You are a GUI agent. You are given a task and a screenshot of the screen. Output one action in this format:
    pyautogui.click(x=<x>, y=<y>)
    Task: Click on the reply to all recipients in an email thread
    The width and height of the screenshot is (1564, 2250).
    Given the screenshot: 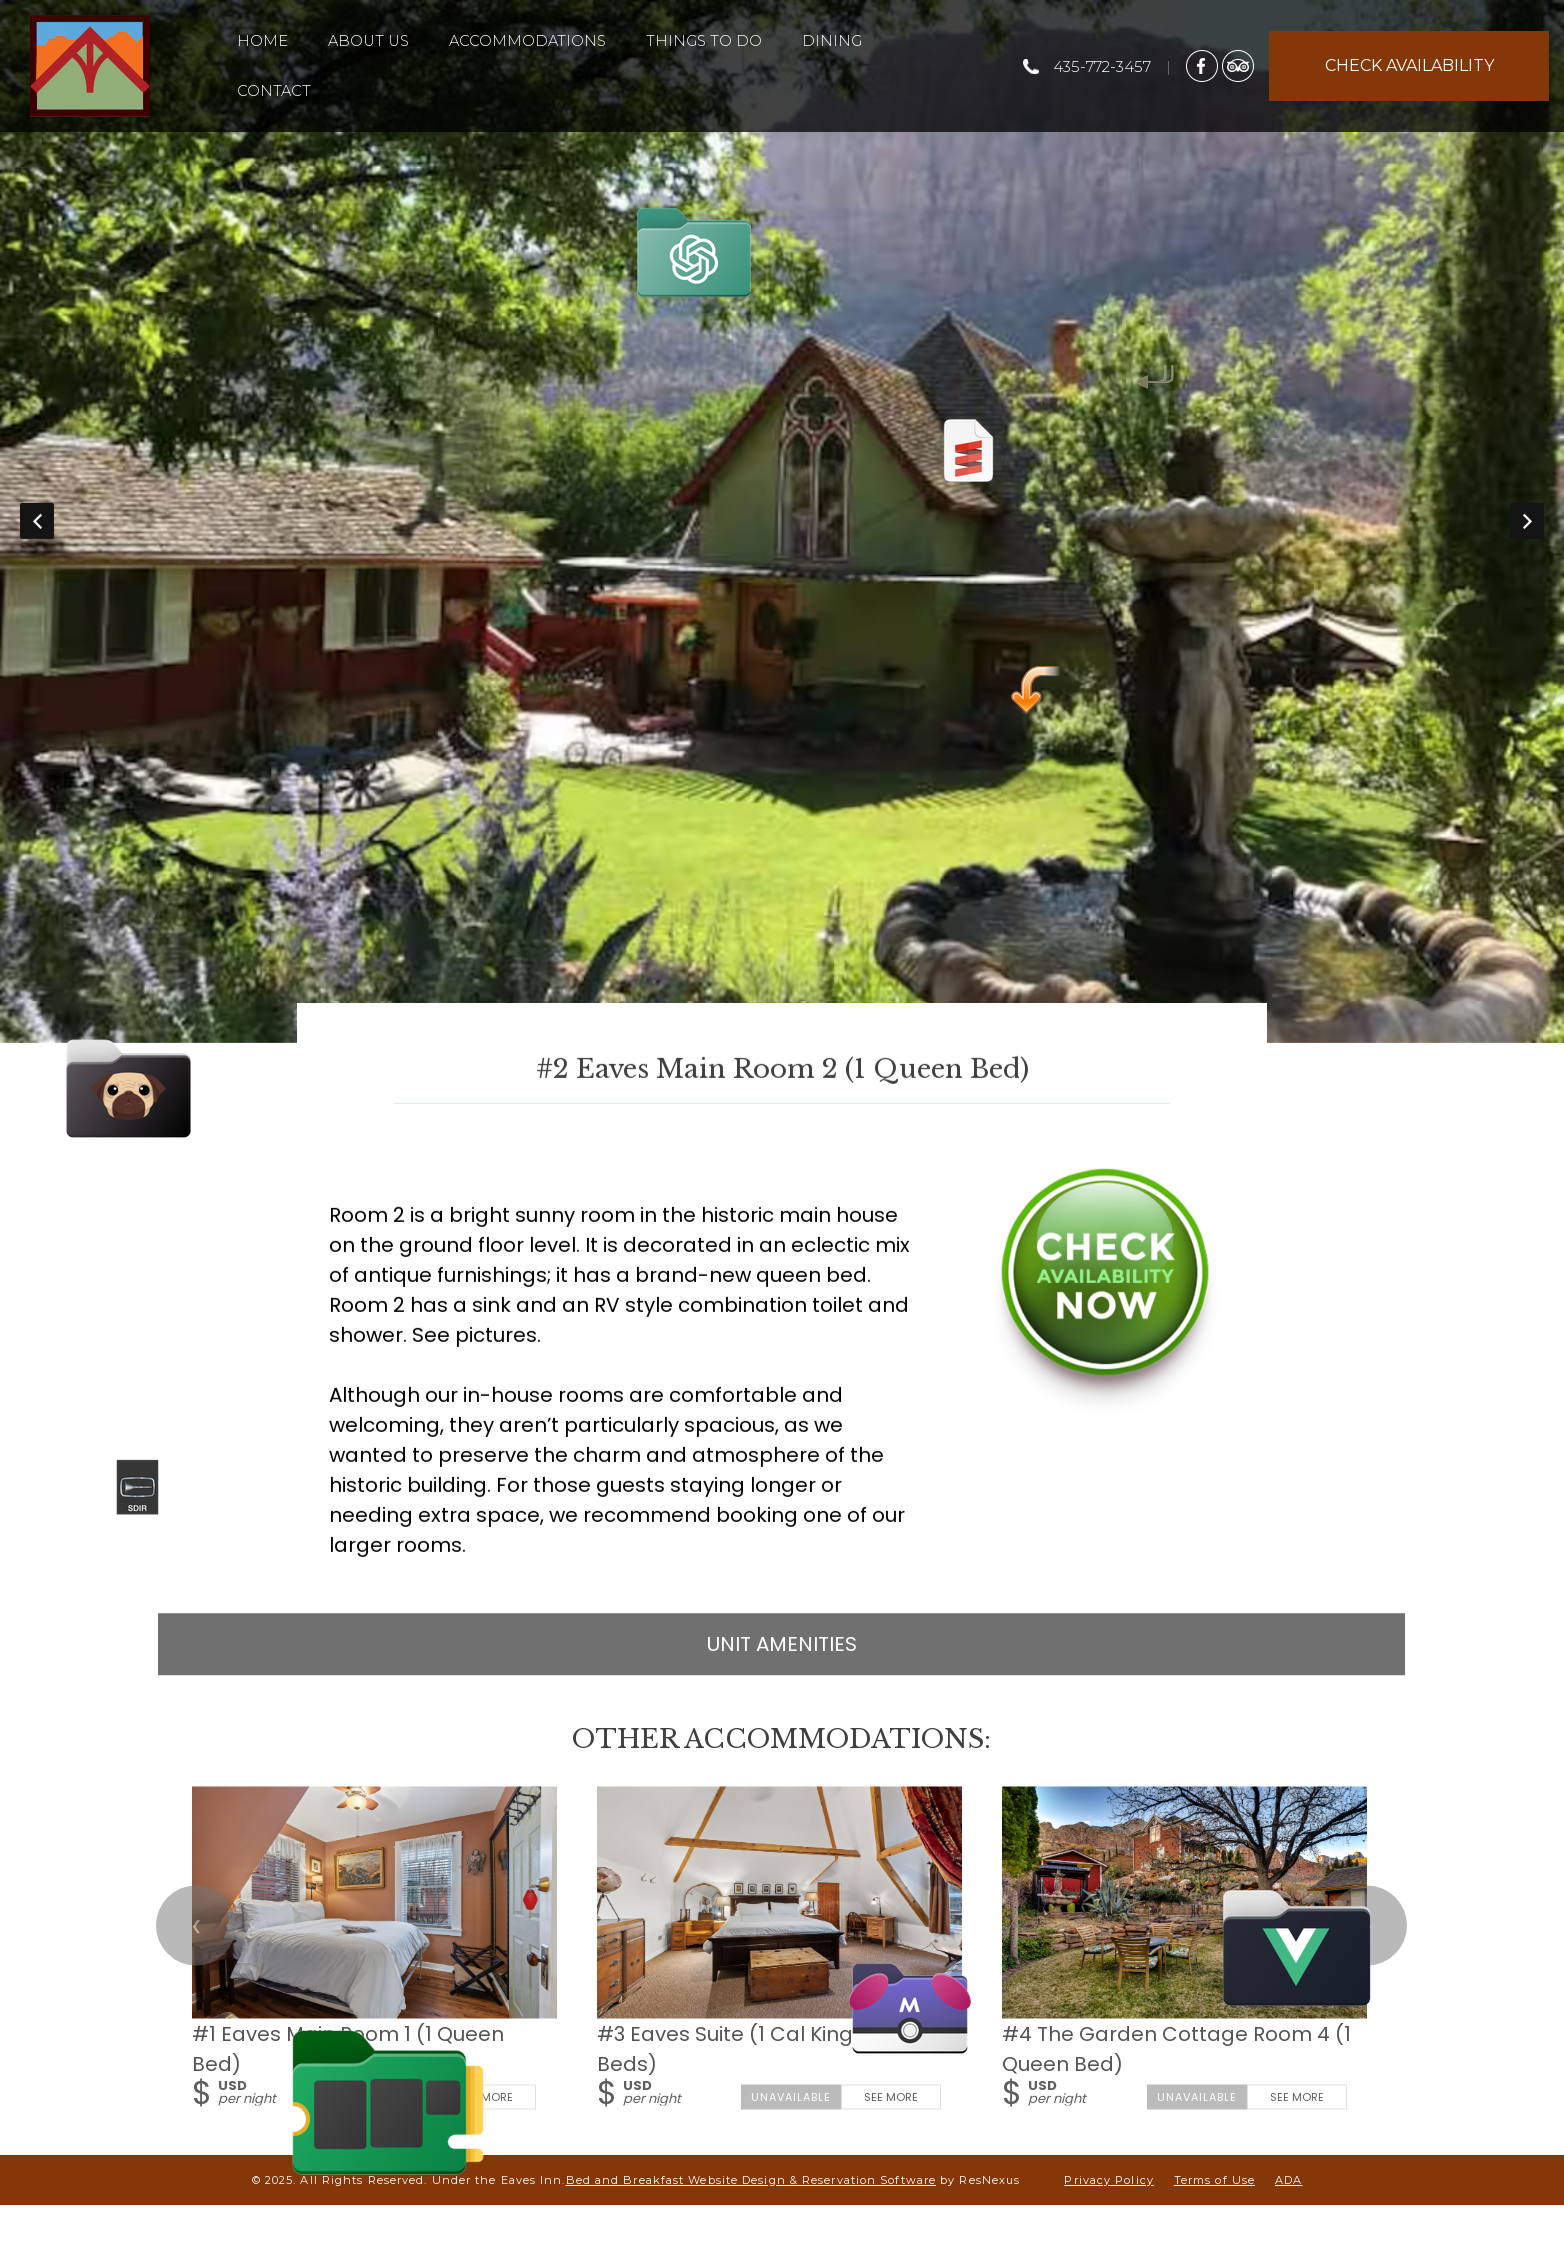 What is the action you would take?
    pyautogui.click(x=1154, y=374)
    